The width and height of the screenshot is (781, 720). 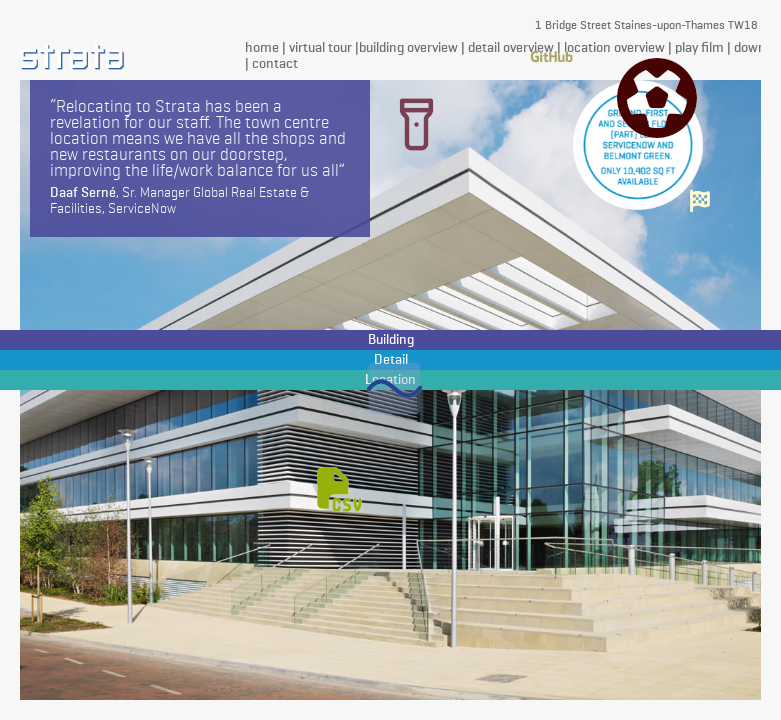 What do you see at coordinates (338, 488) in the screenshot?
I see `open or view a CSV file` at bounding box center [338, 488].